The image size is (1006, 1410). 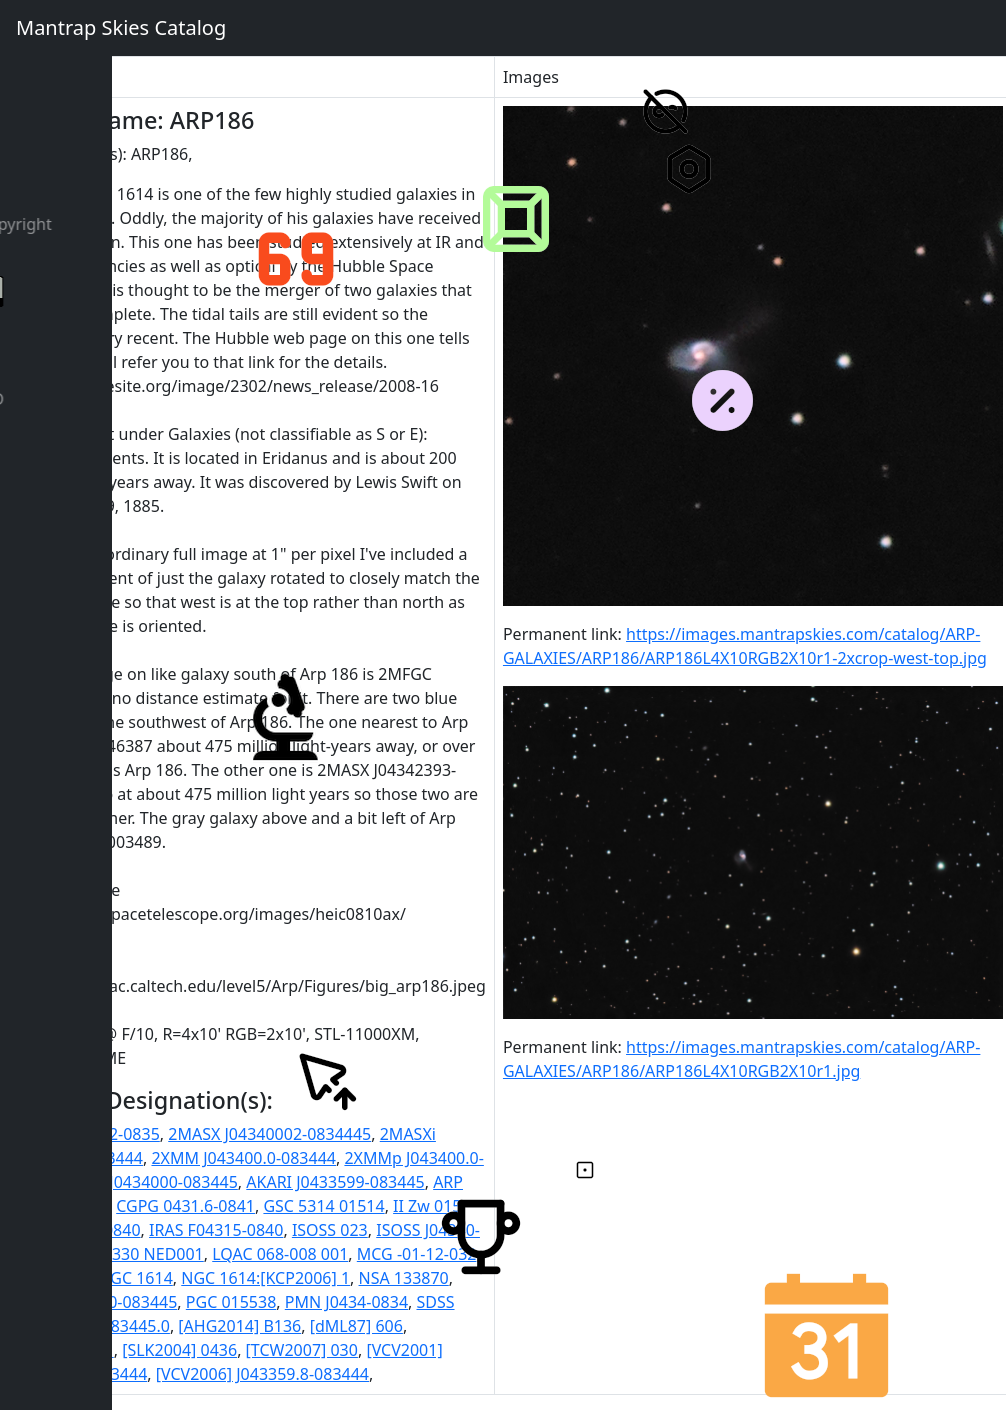 I want to click on indicates content is not under creative commons license, so click(x=665, y=111).